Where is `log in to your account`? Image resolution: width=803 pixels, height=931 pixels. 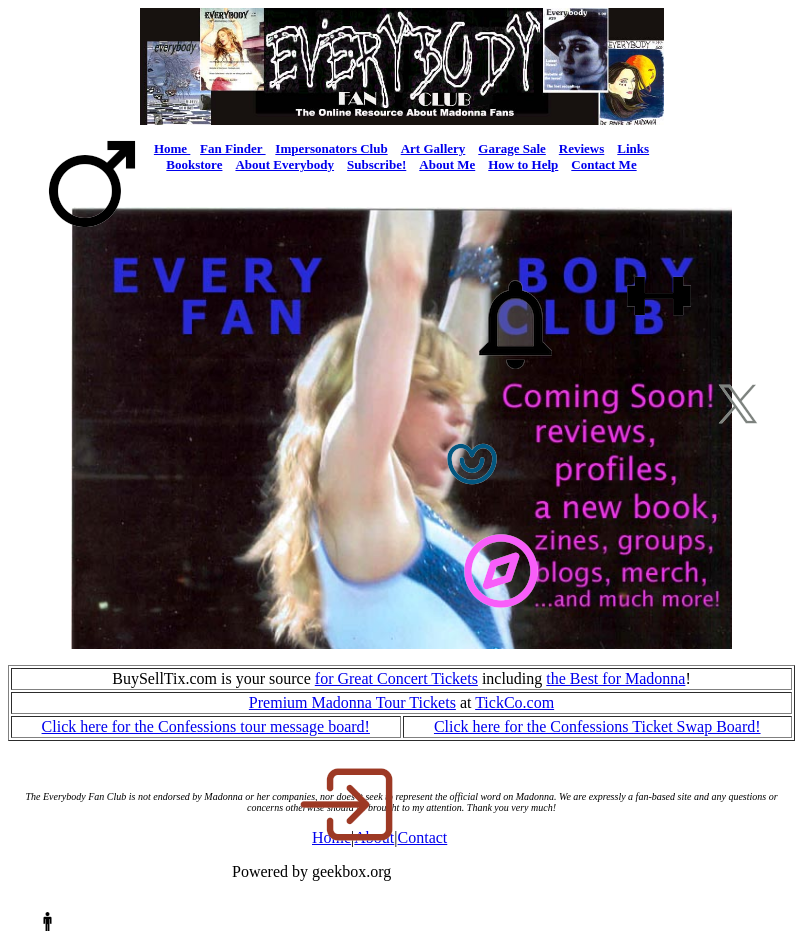
log in to your account is located at coordinates (346, 804).